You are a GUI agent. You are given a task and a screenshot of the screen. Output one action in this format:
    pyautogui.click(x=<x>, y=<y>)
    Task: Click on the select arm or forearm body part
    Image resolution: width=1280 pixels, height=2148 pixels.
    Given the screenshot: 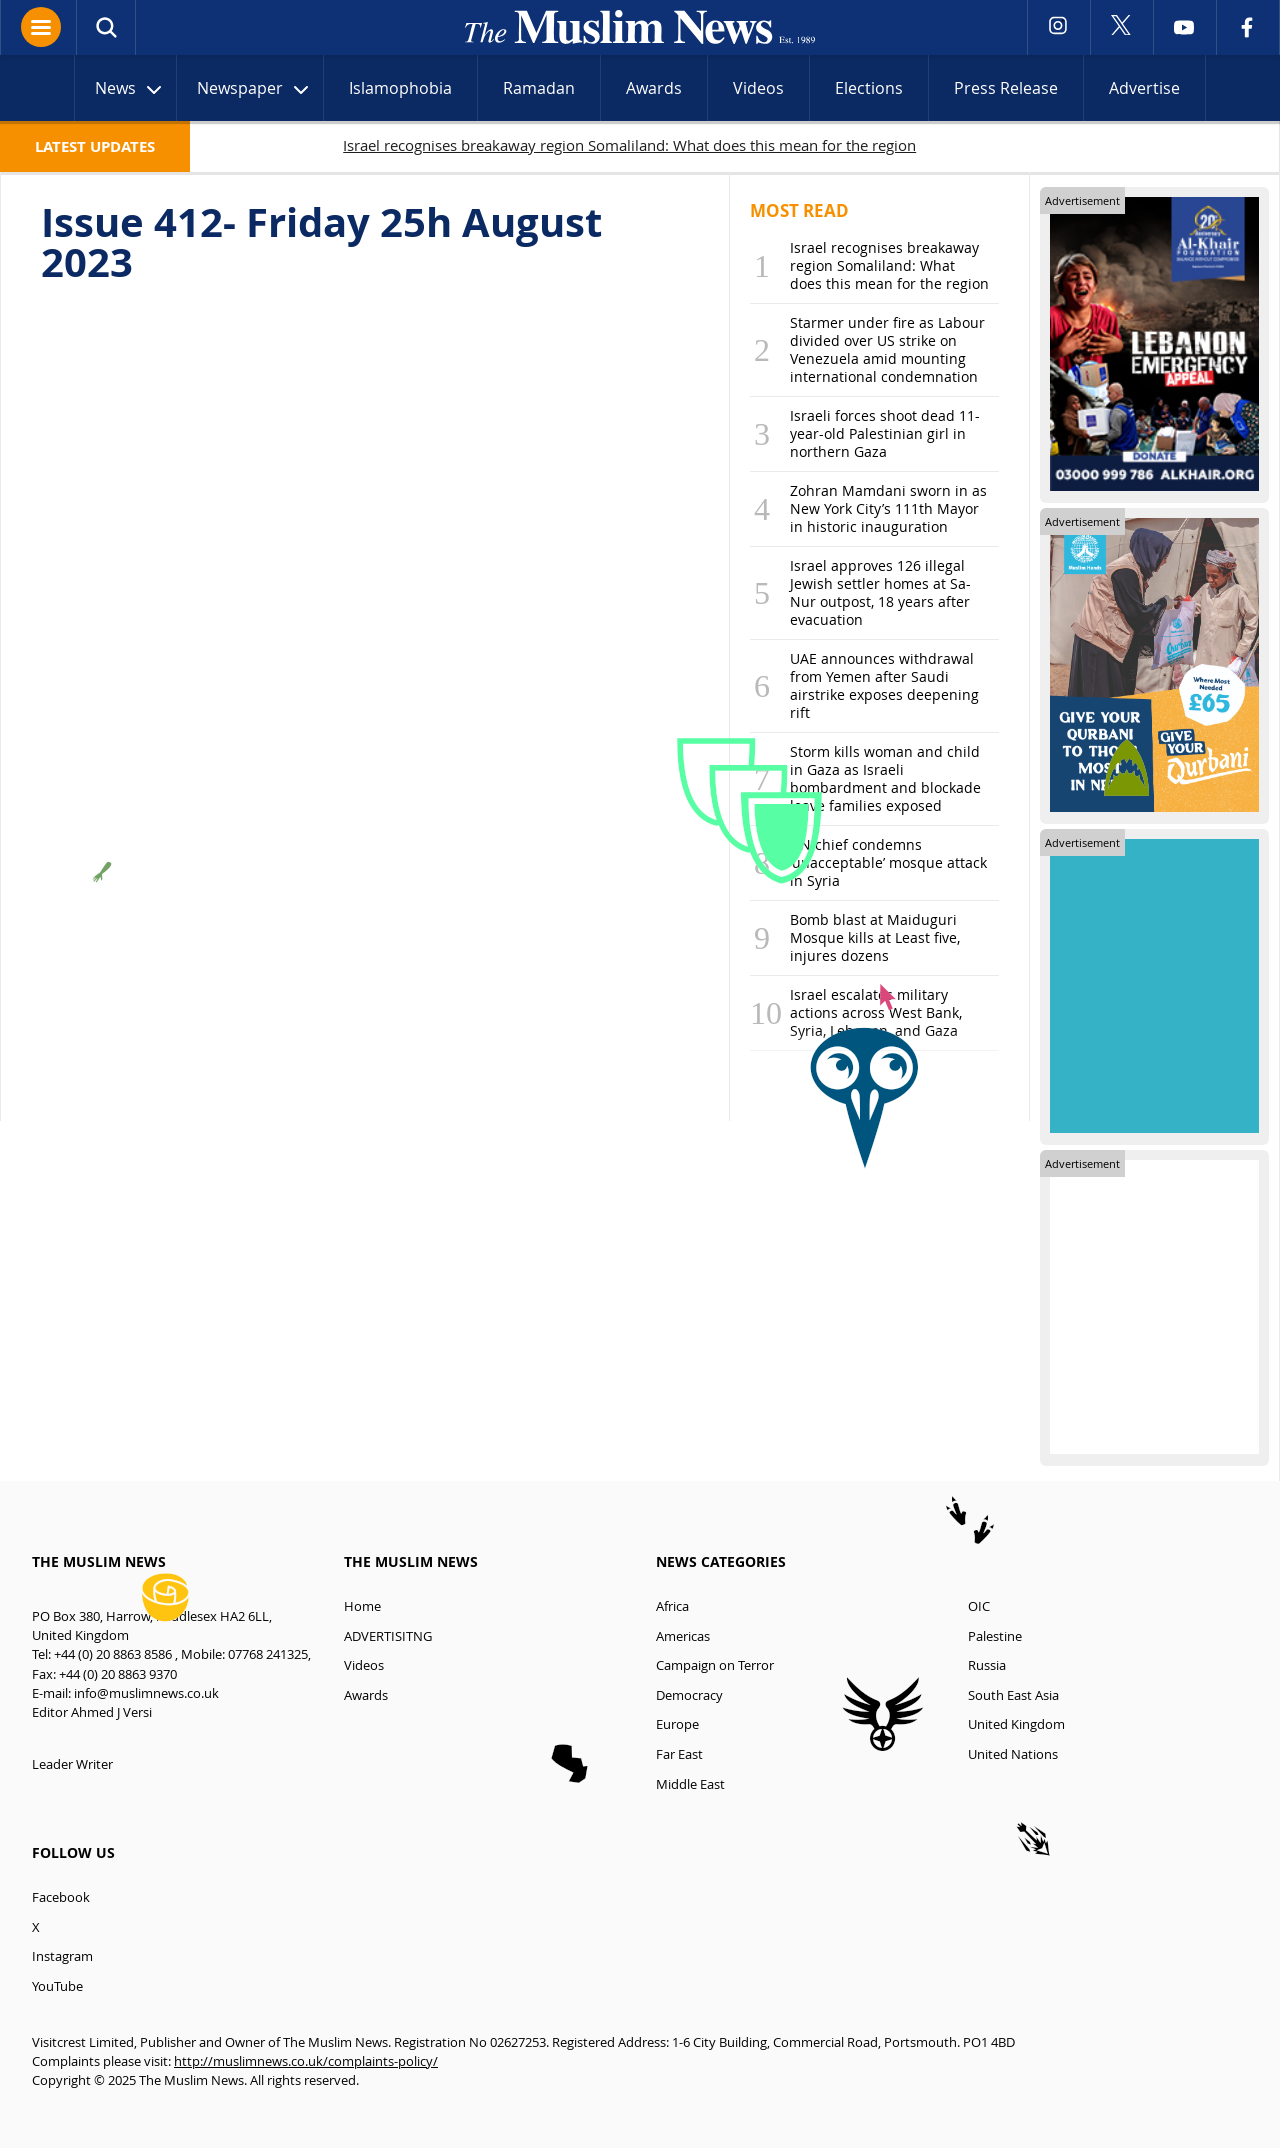 What is the action you would take?
    pyautogui.click(x=102, y=872)
    